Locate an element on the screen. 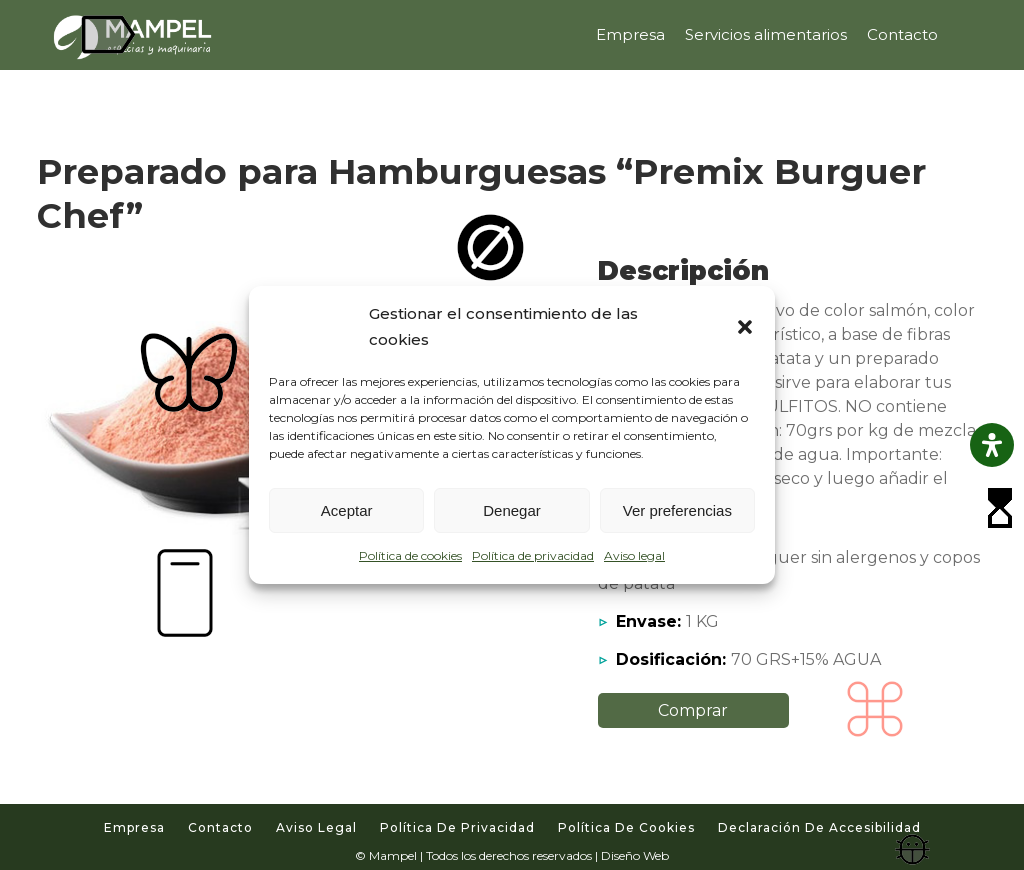 Image resolution: width=1024 pixels, height=870 pixels. access device speaker settings is located at coordinates (185, 593).